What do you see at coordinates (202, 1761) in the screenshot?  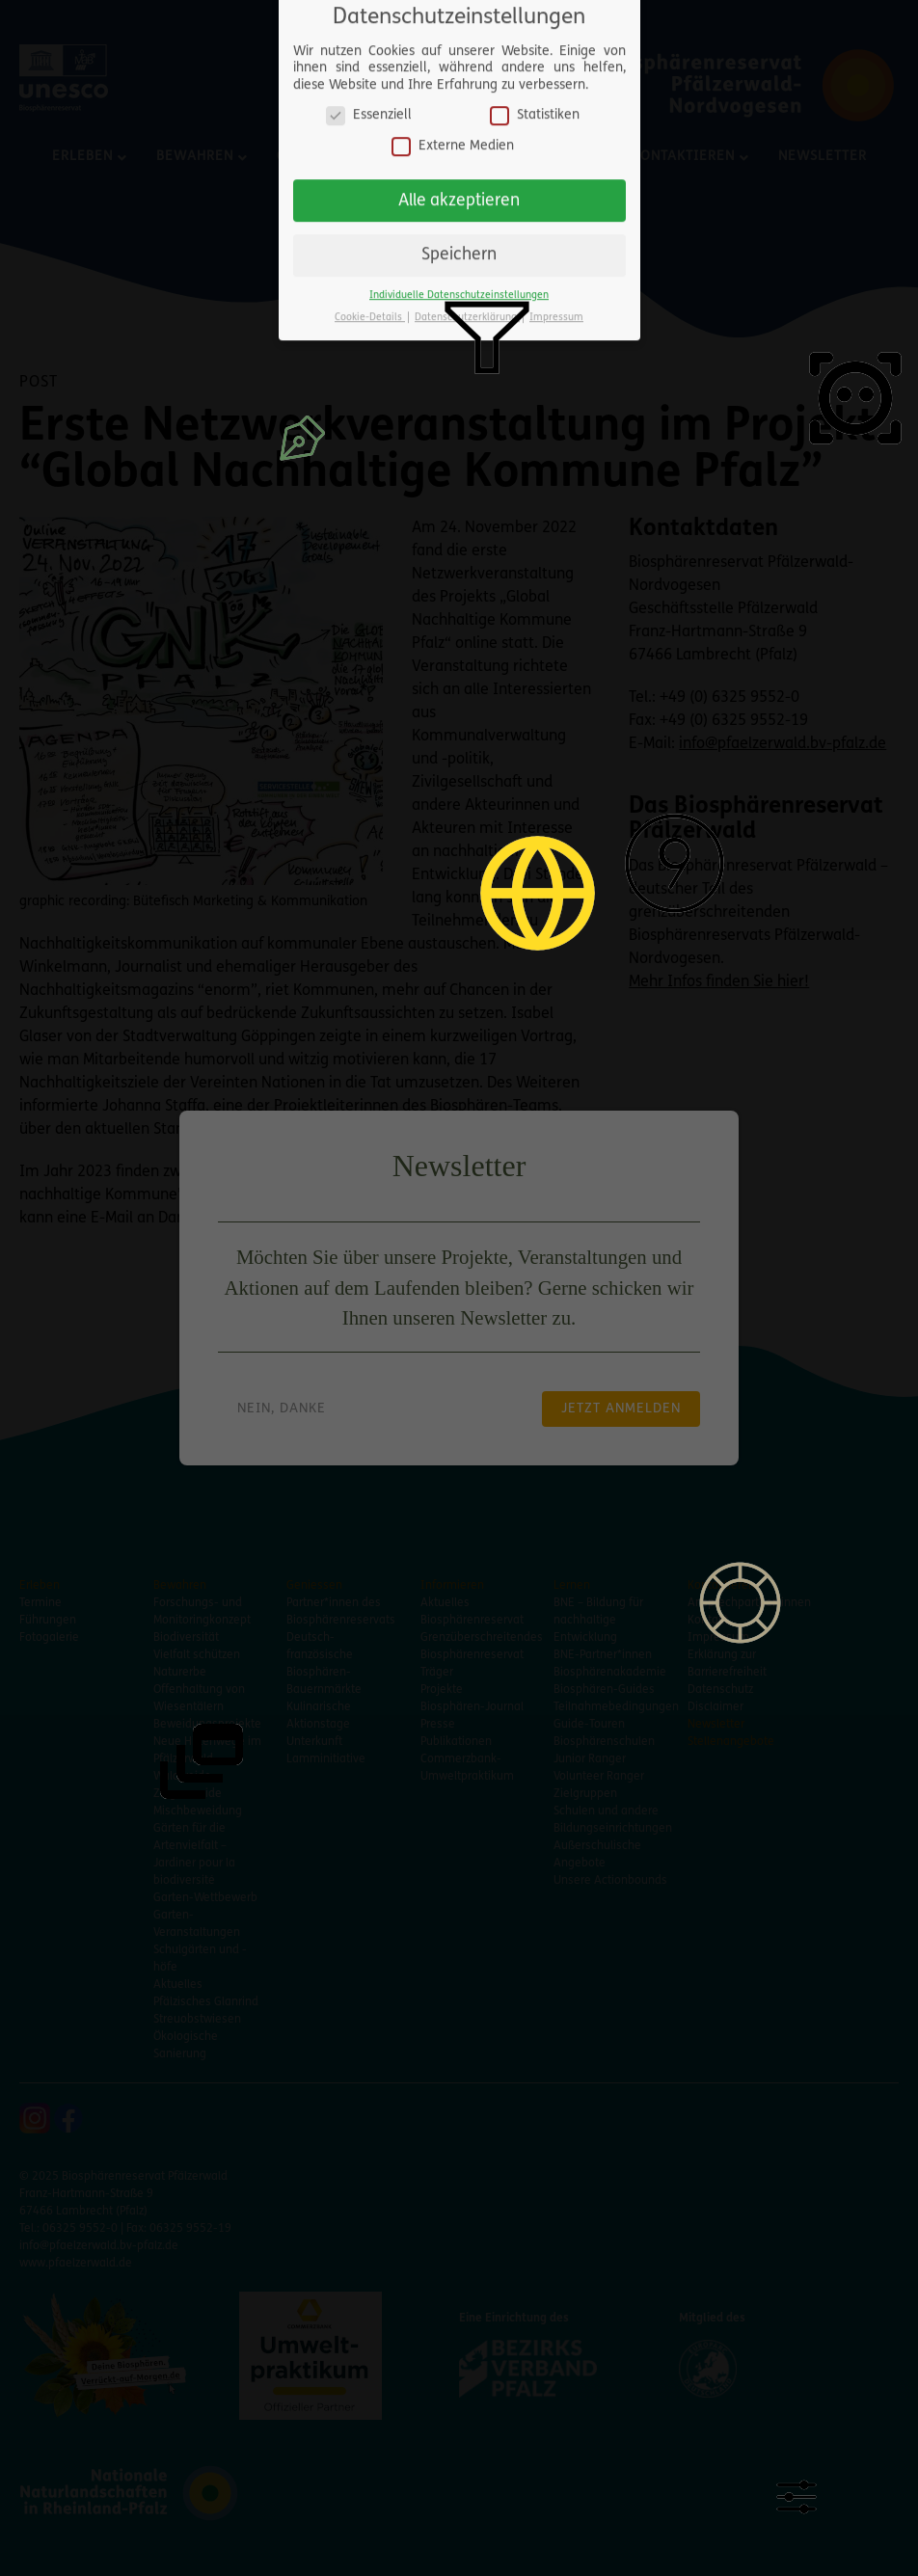 I see `view dynamic or stacked content feed` at bounding box center [202, 1761].